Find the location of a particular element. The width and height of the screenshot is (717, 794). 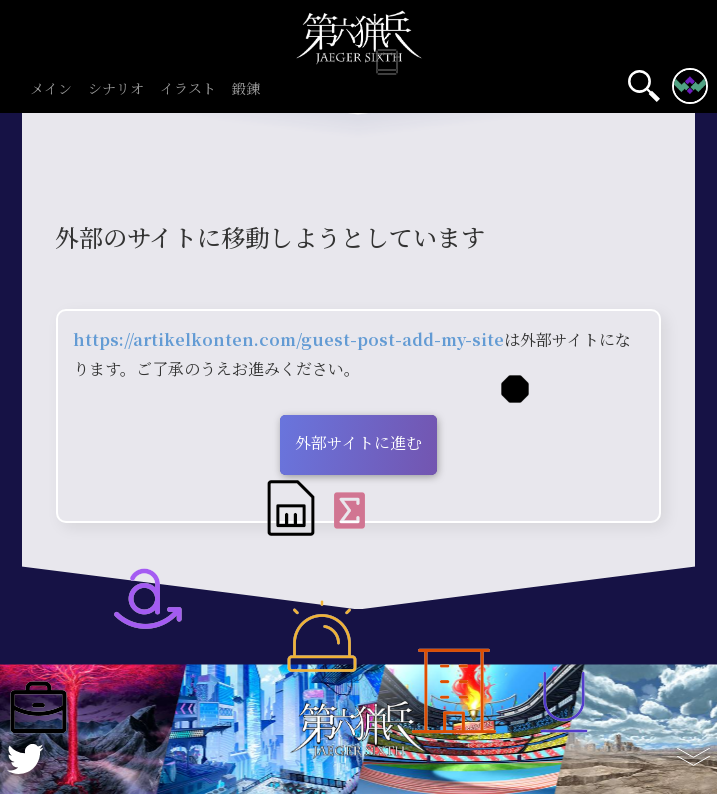

access work or business-related content is located at coordinates (38, 709).